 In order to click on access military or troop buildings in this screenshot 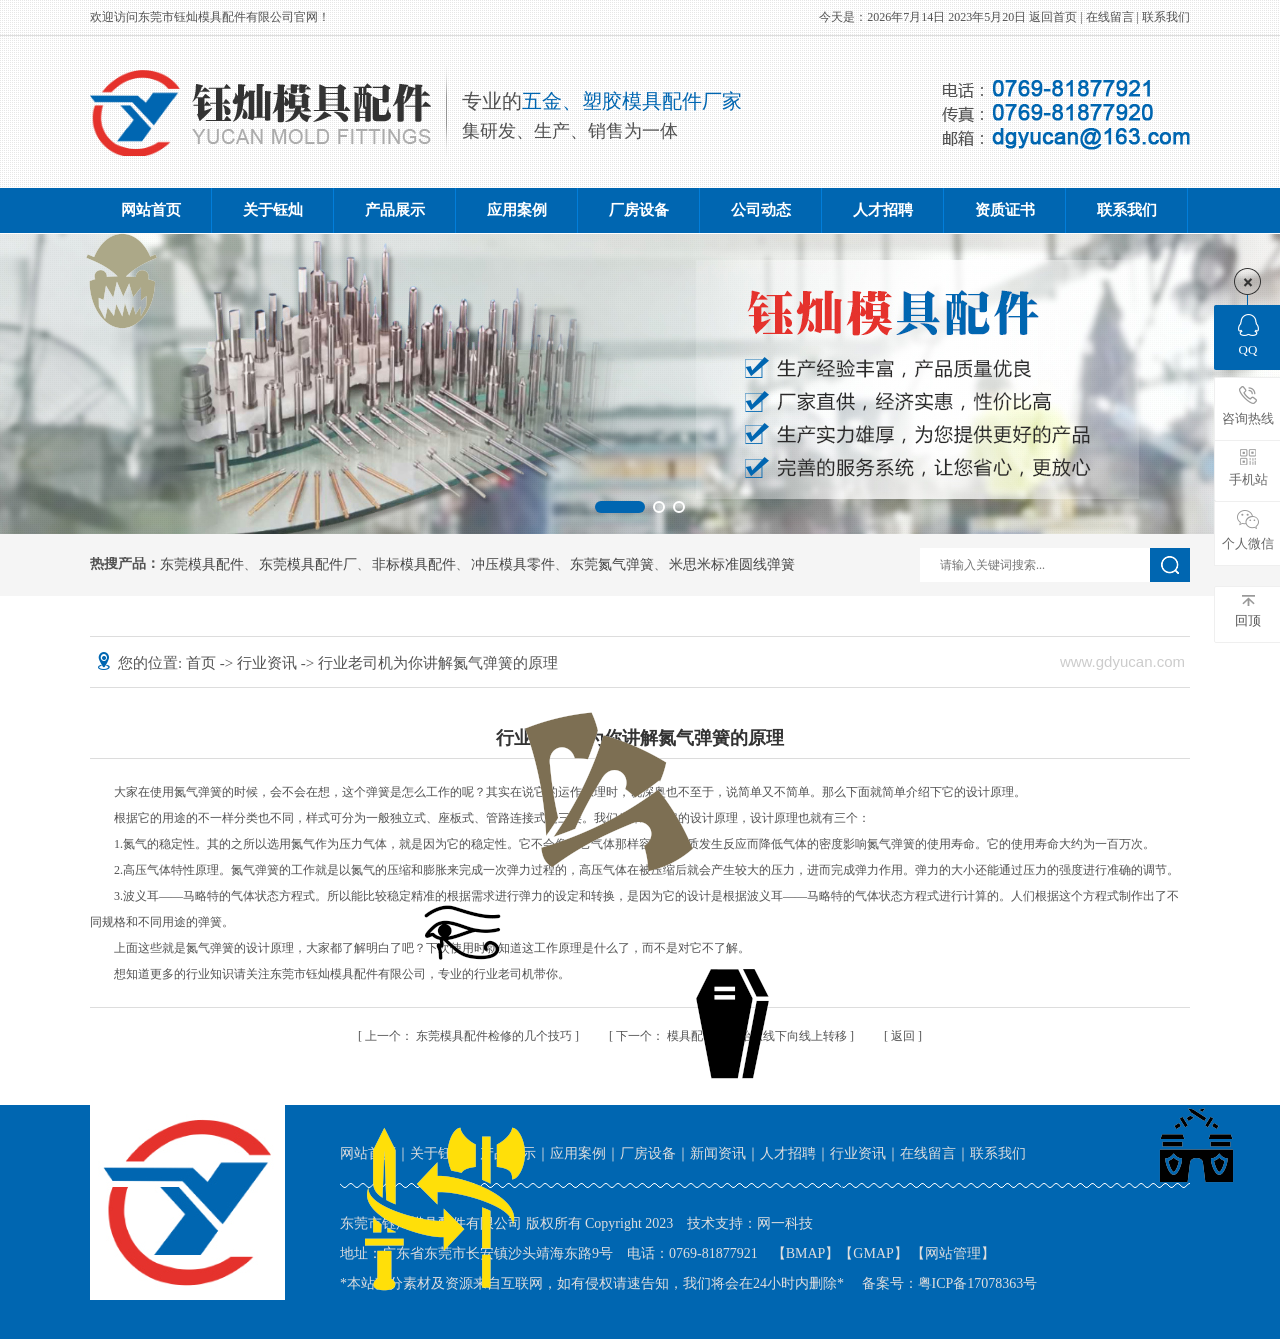, I will do `click(1196, 1145)`.